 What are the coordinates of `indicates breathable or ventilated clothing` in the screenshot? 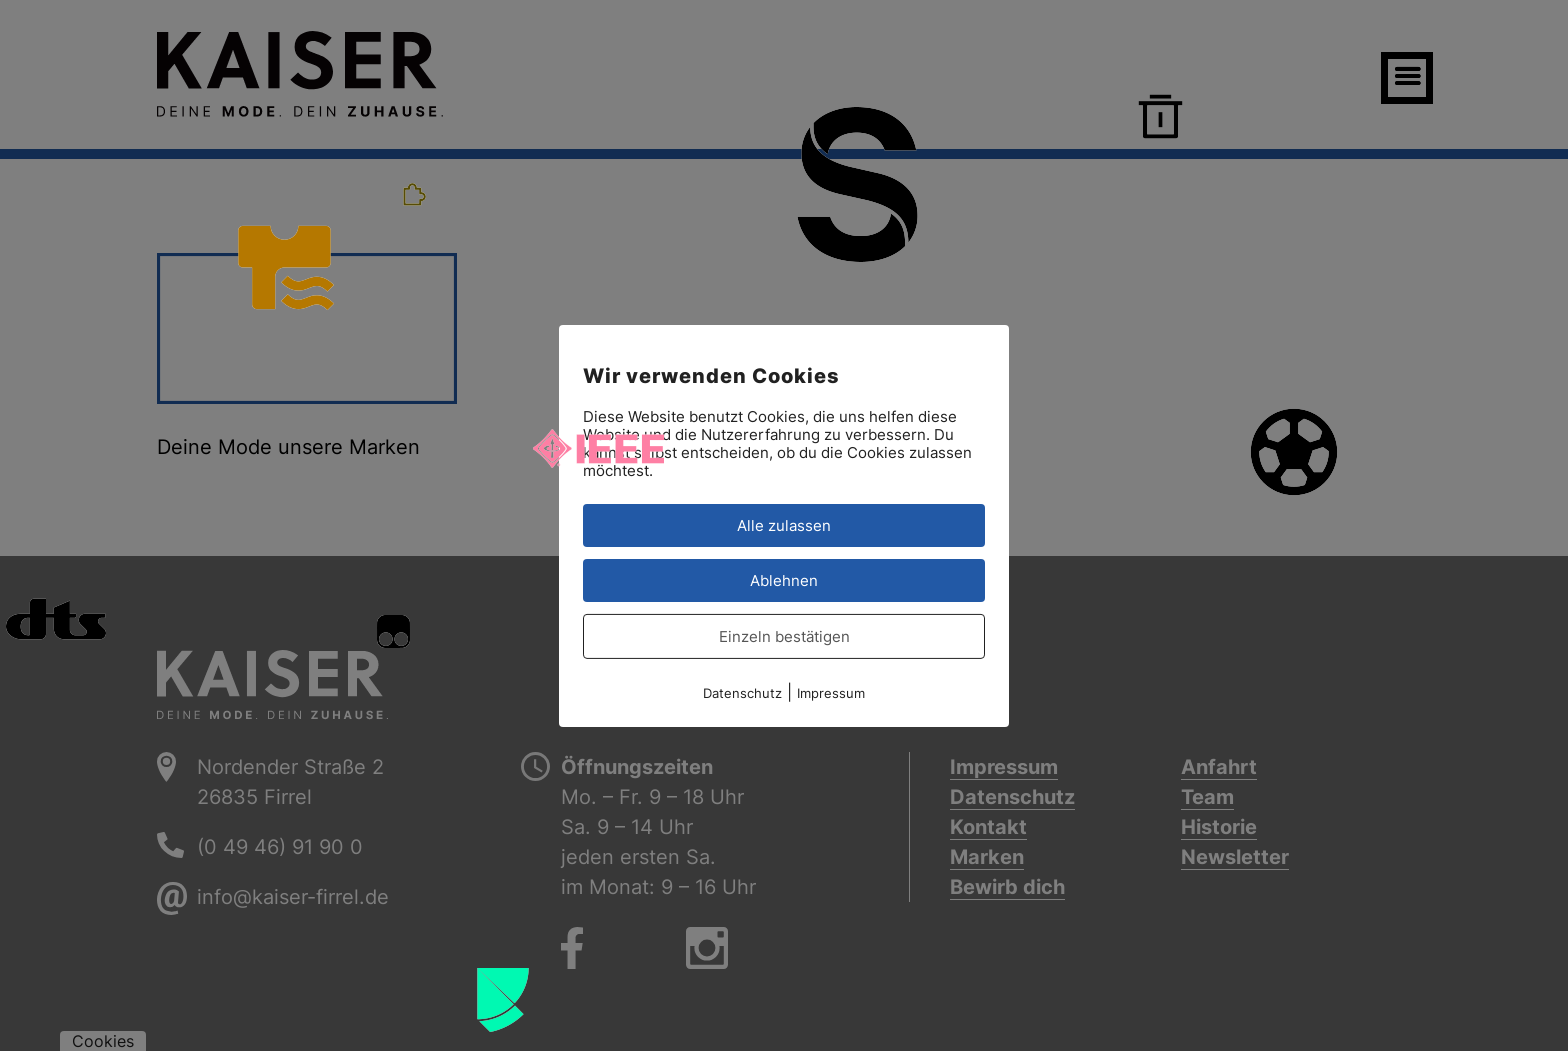 It's located at (284, 267).